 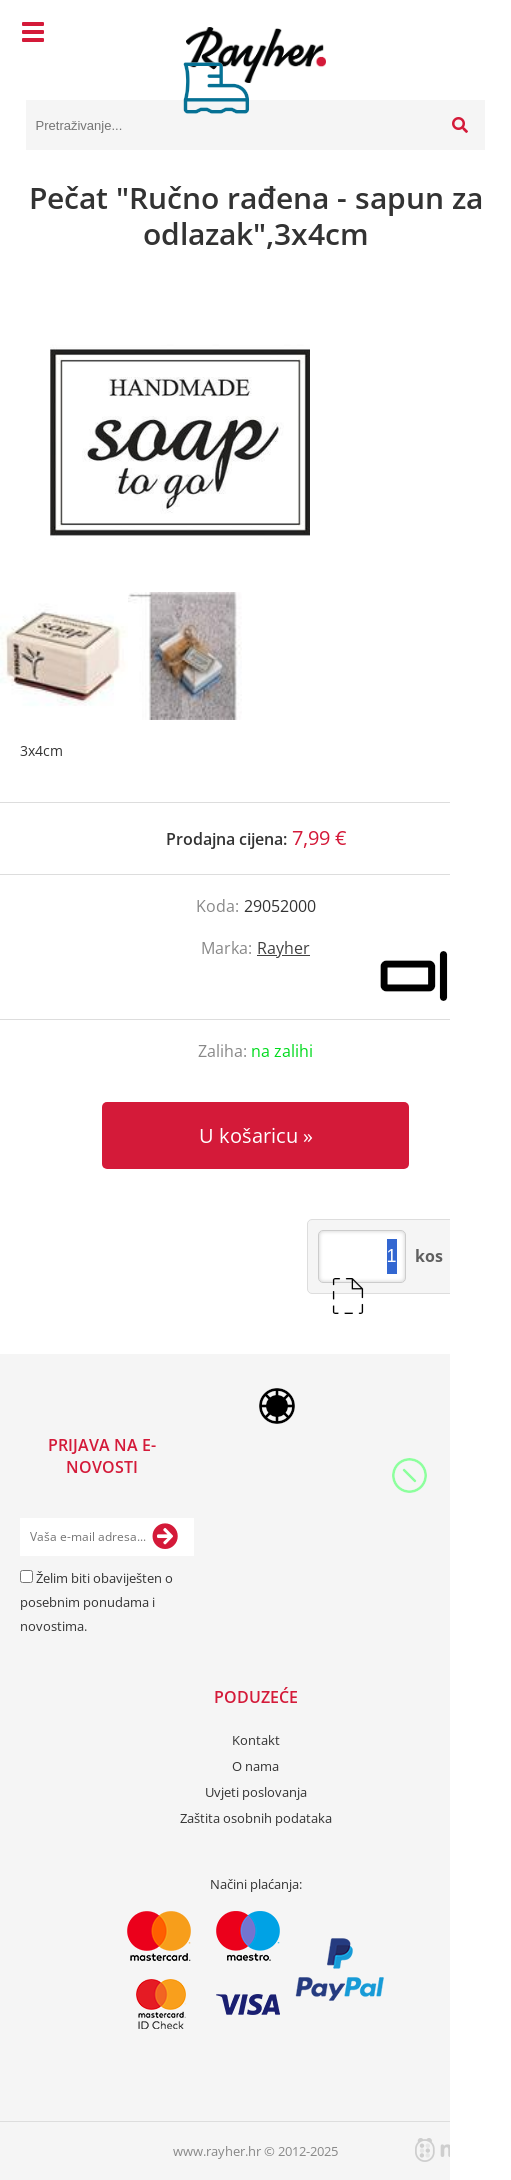 What do you see at coordinates (348, 1296) in the screenshot?
I see `upload or select a file` at bounding box center [348, 1296].